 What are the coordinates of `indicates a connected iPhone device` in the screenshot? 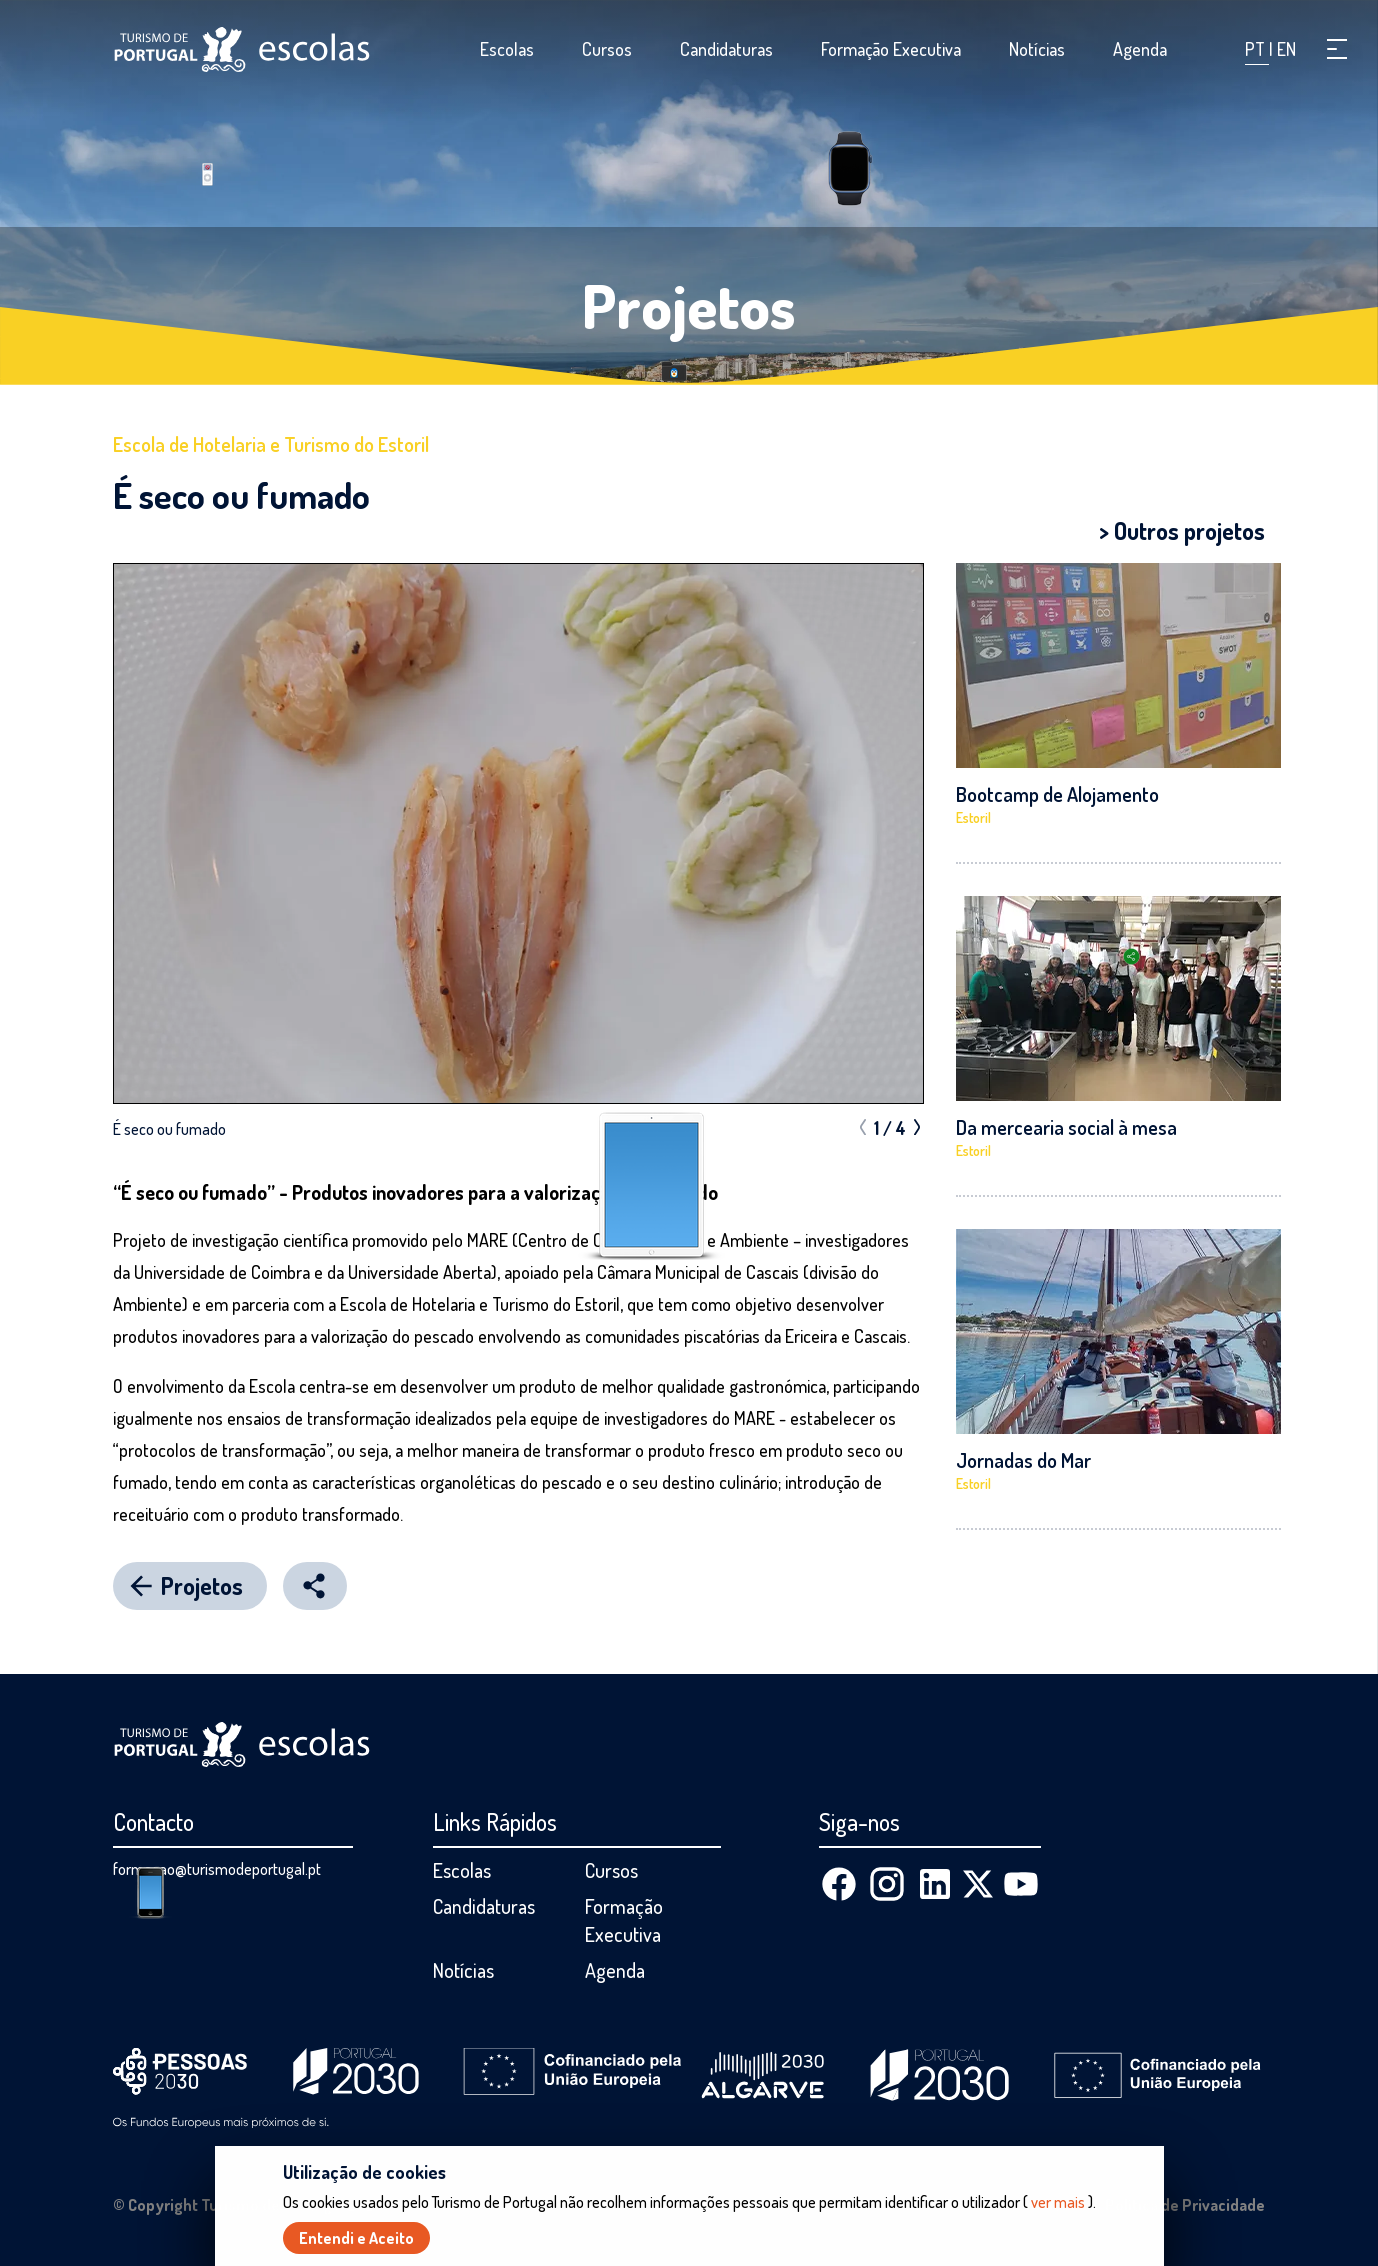 It's located at (150, 1892).